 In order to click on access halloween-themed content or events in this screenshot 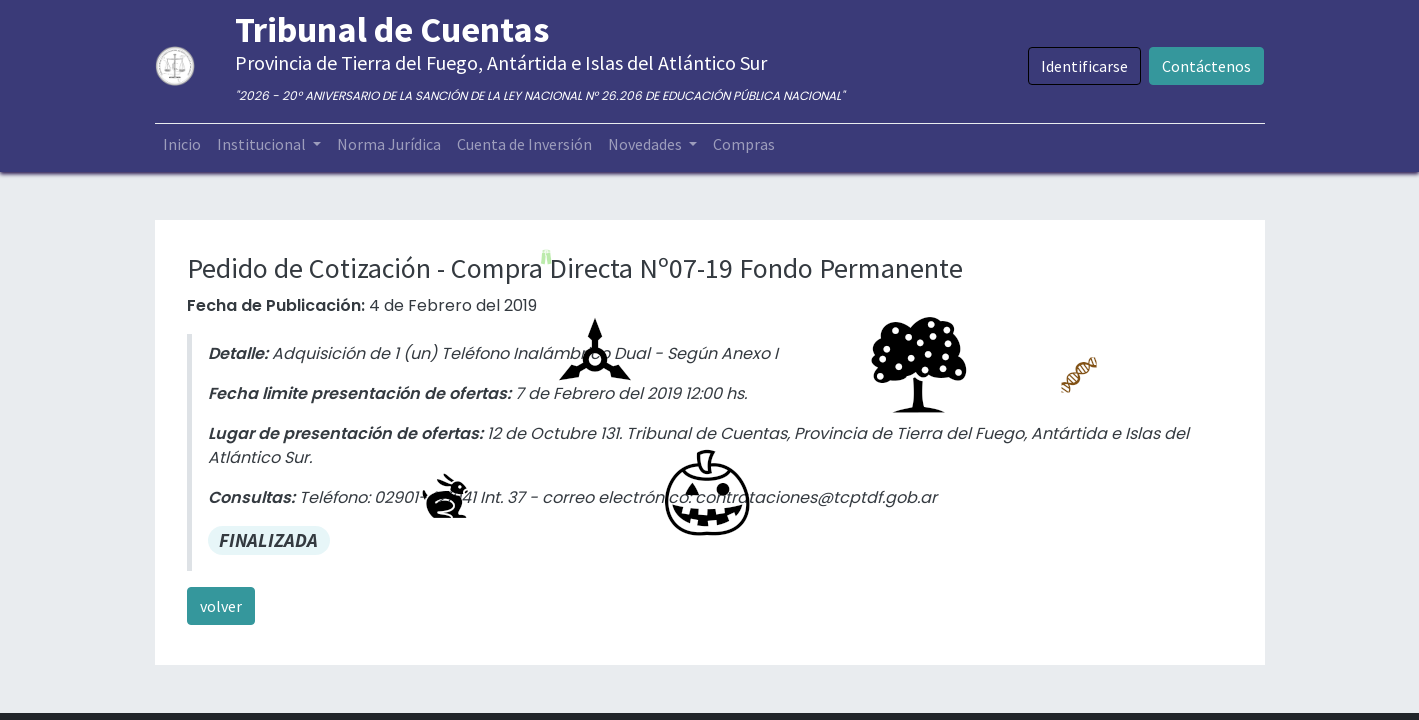, I will do `click(707, 492)`.